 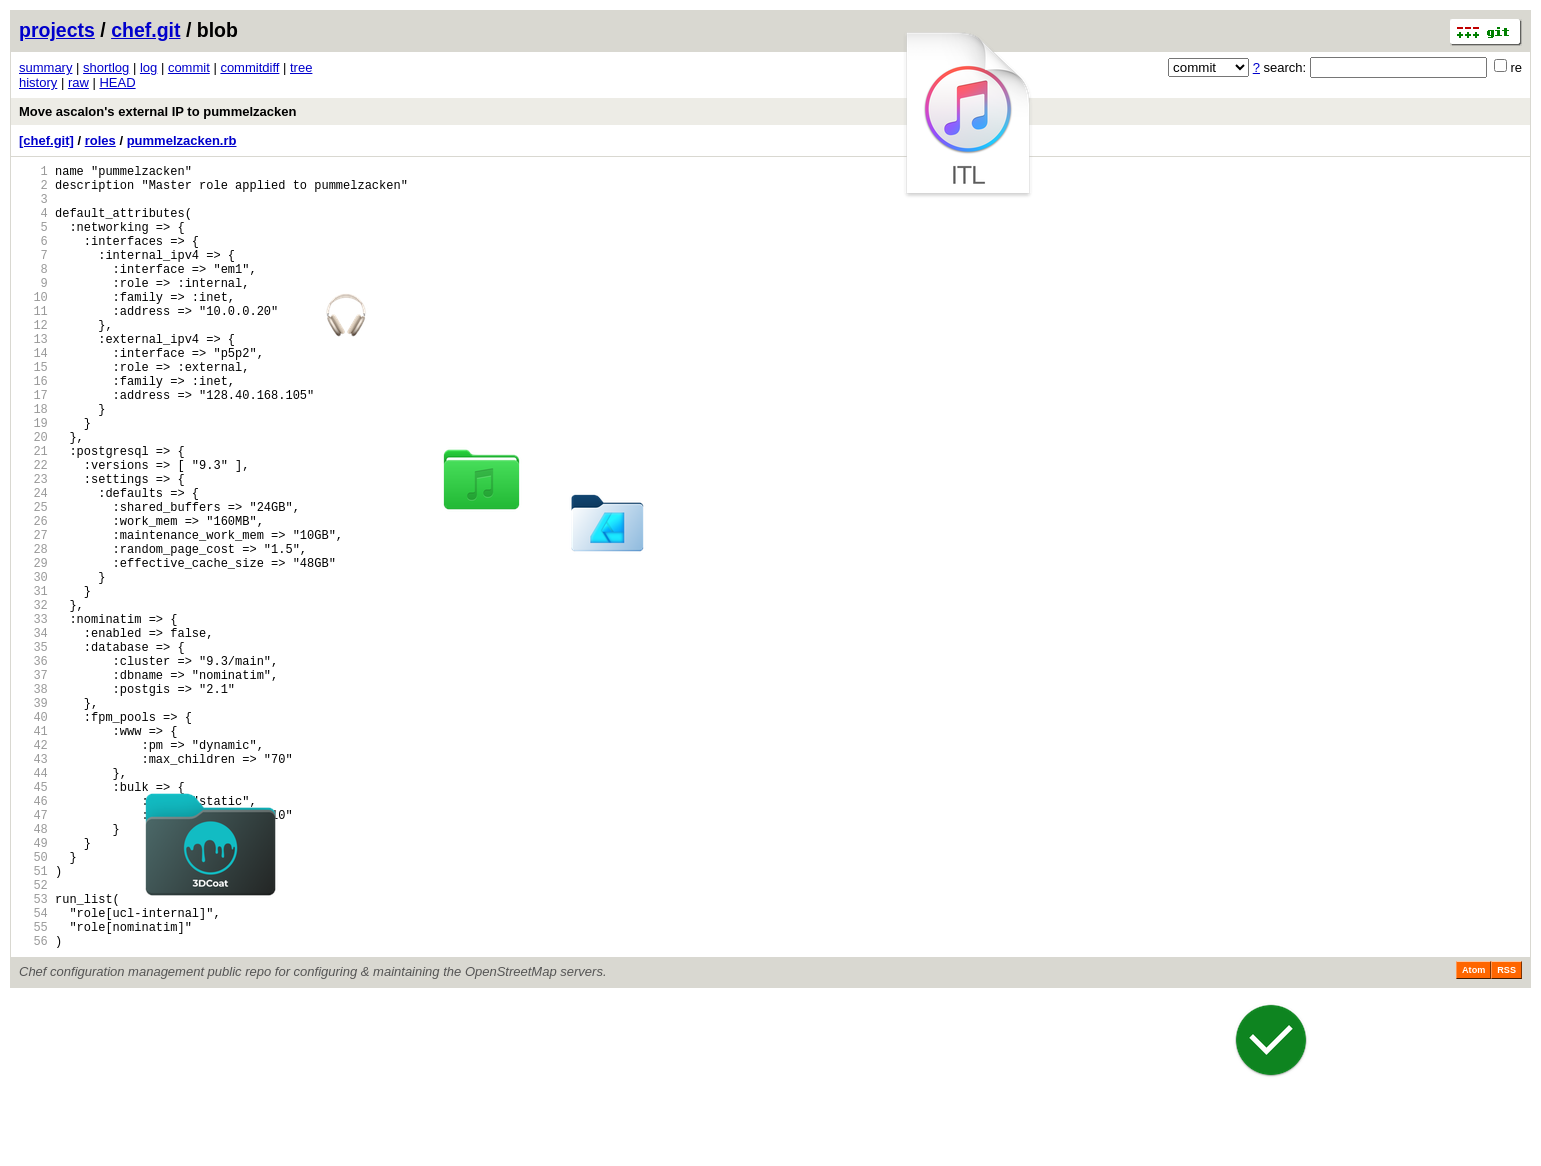 What do you see at coordinates (968, 117) in the screenshot?
I see `iTunes library database file` at bounding box center [968, 117].